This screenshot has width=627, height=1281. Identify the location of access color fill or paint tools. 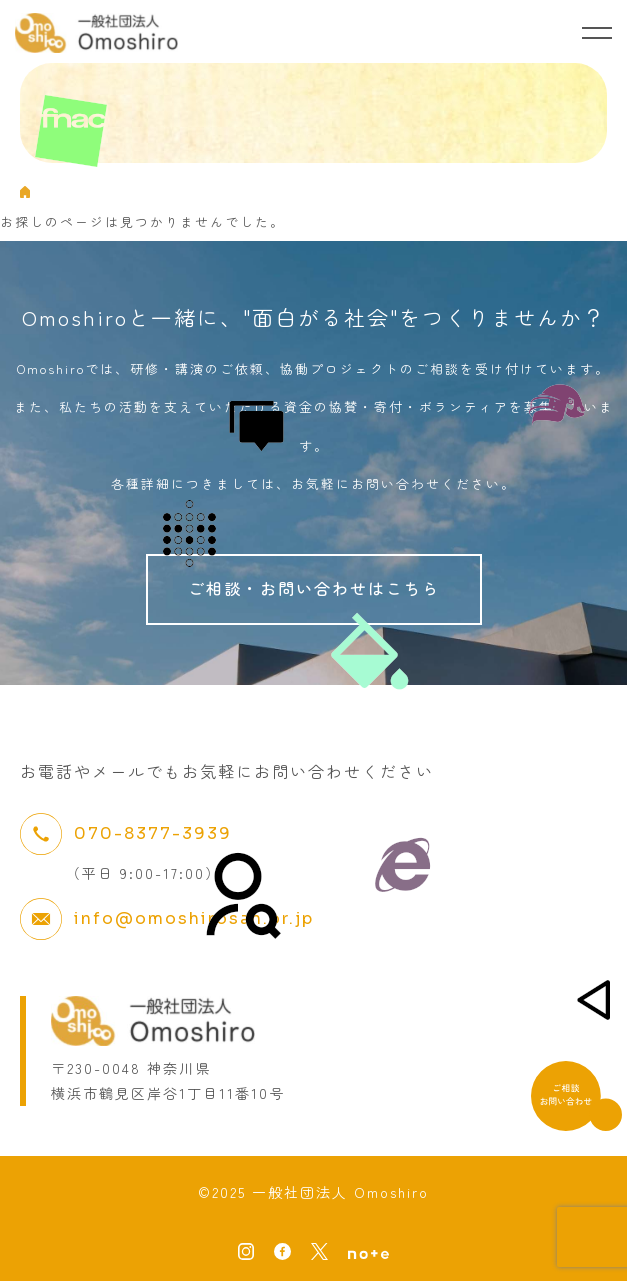
(368, 651).